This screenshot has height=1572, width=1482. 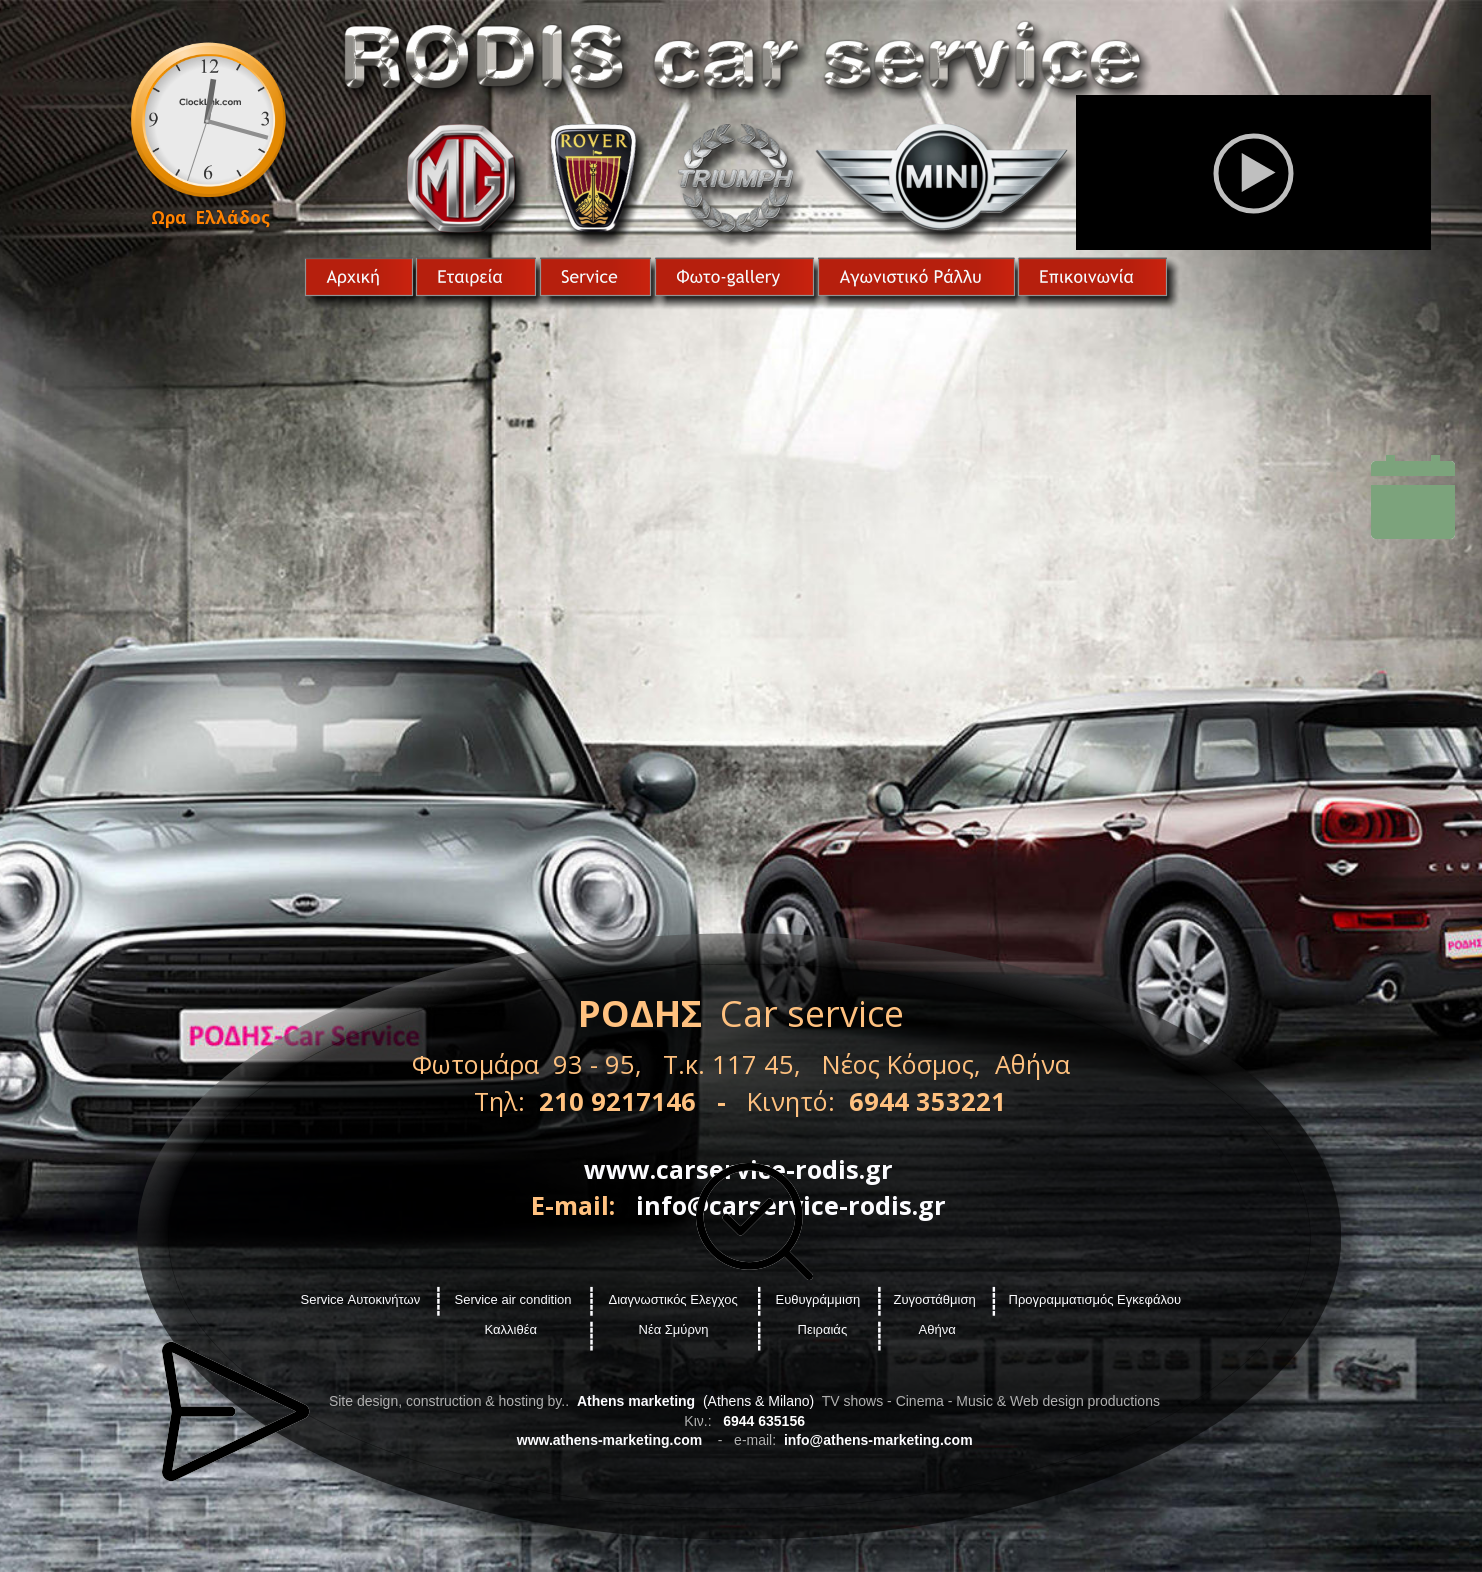 What do you see at coordinates (757, 1224) in the screenshot?
I see `code scan completed successfully` at bounding box center [757, 1224].